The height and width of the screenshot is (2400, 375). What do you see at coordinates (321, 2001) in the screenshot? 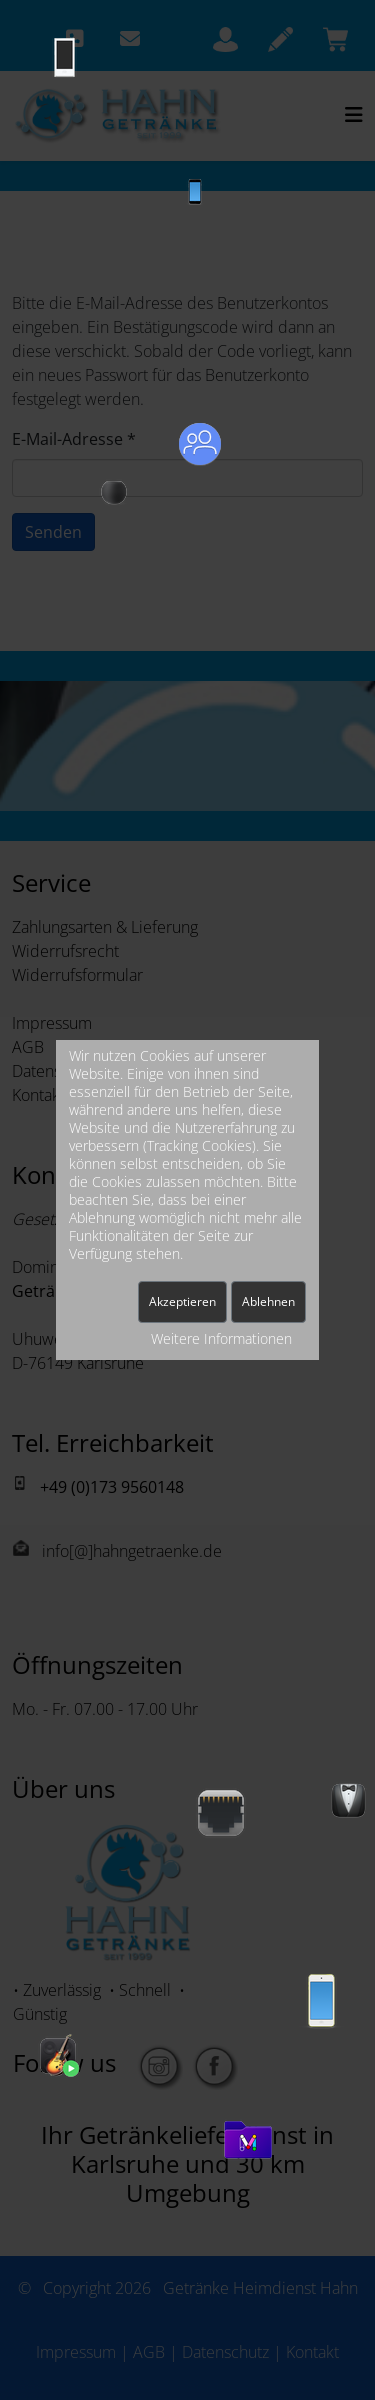
I see `iPod Touch device connected to your computer` at bounding box center [321, 2001].